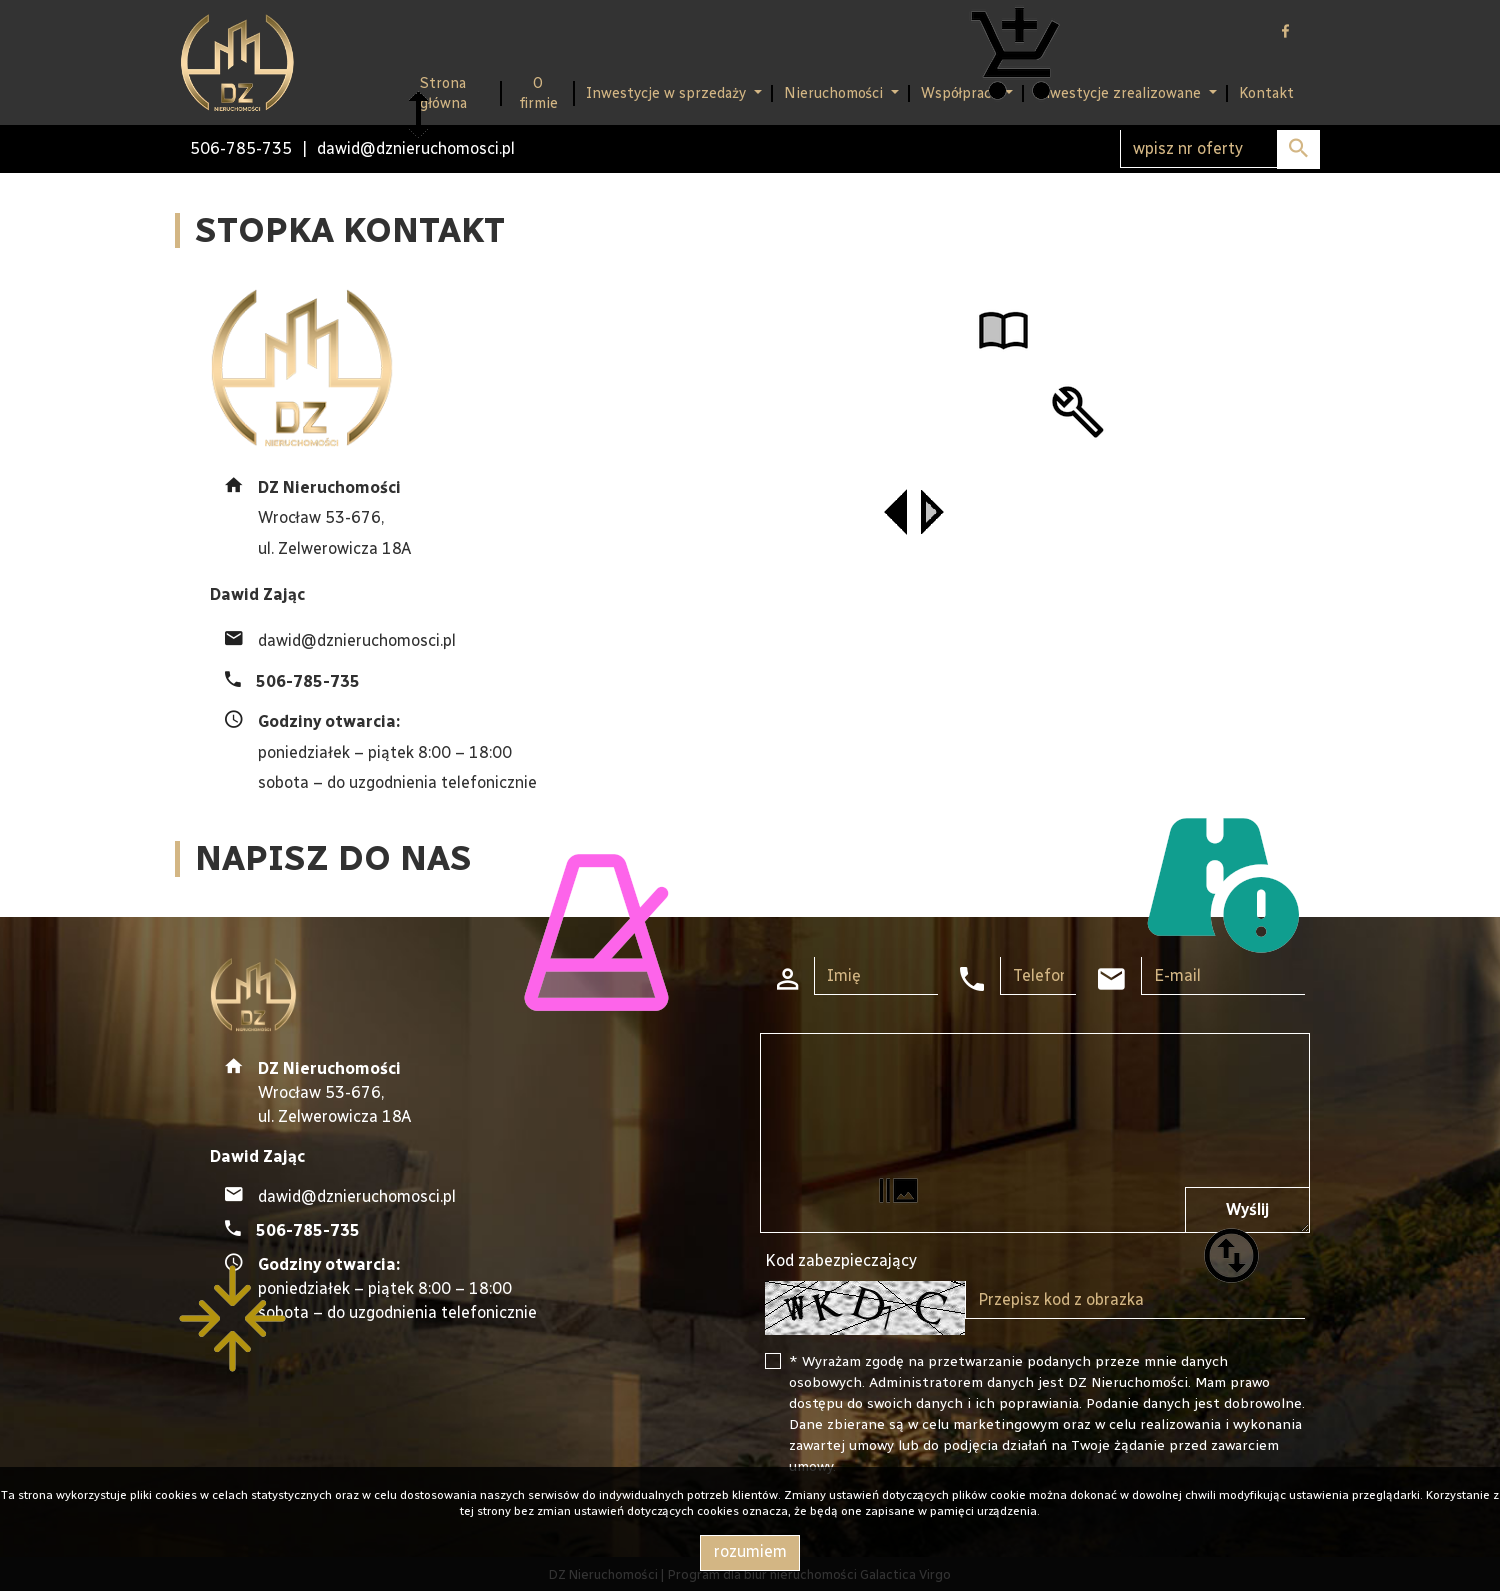  Describe the element at coordinates (1078, 412) in the screenshot. I see `access settings or configuration options` at that location.